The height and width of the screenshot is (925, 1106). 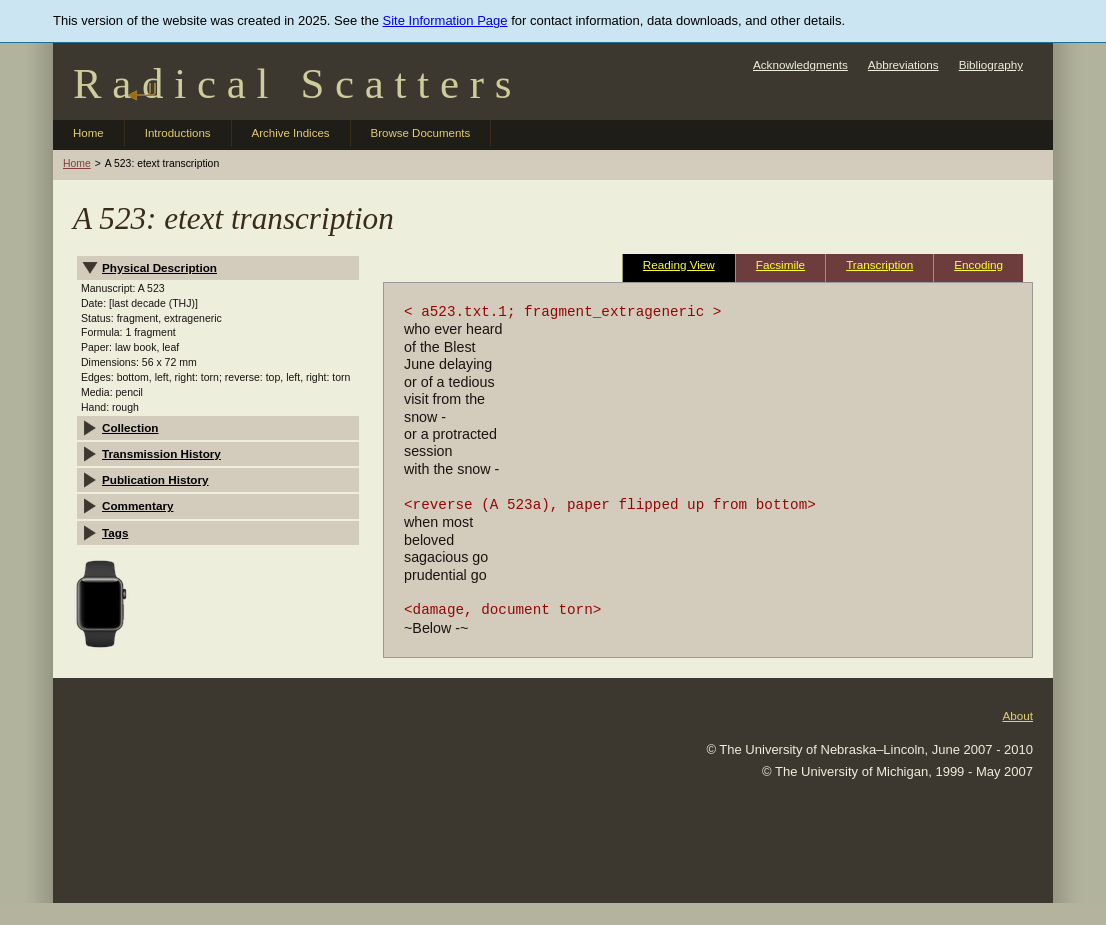 What do you see at coordinates (100, 604) in the screenshot?
I see `manage connected Apple Watch device` at bounding box center [100, 604].